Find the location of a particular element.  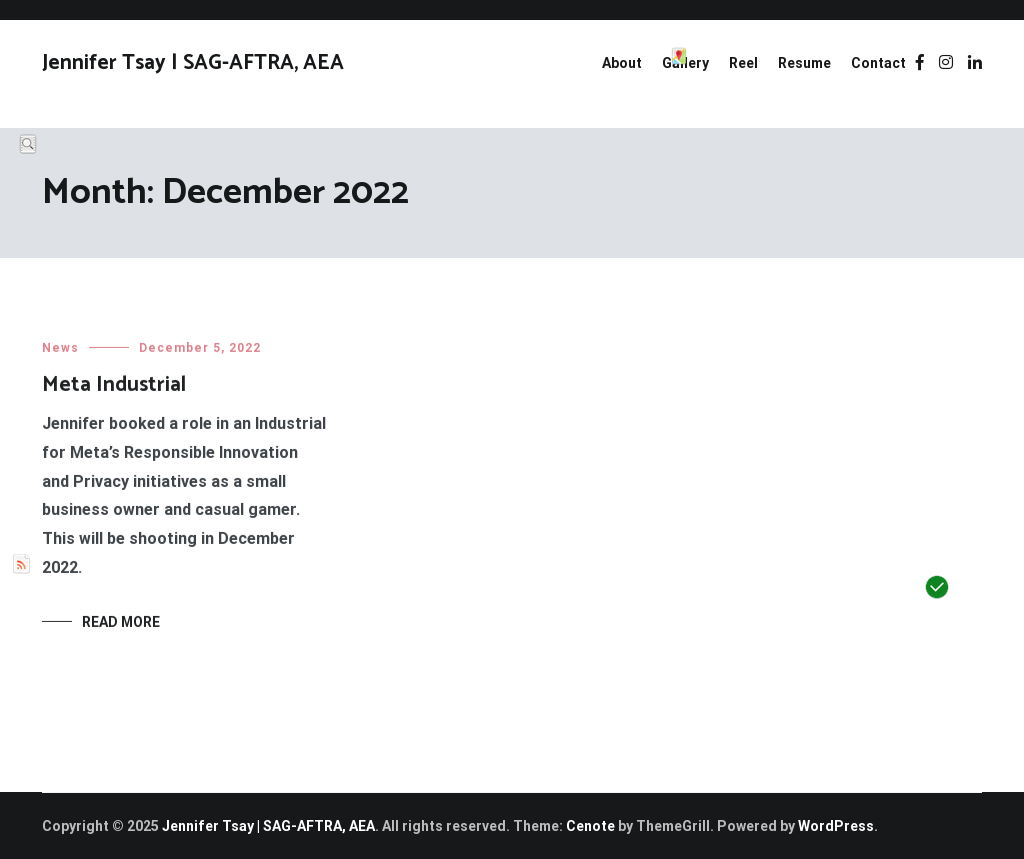

indicates file has been successfully synced is located at coordinates (937, 587).